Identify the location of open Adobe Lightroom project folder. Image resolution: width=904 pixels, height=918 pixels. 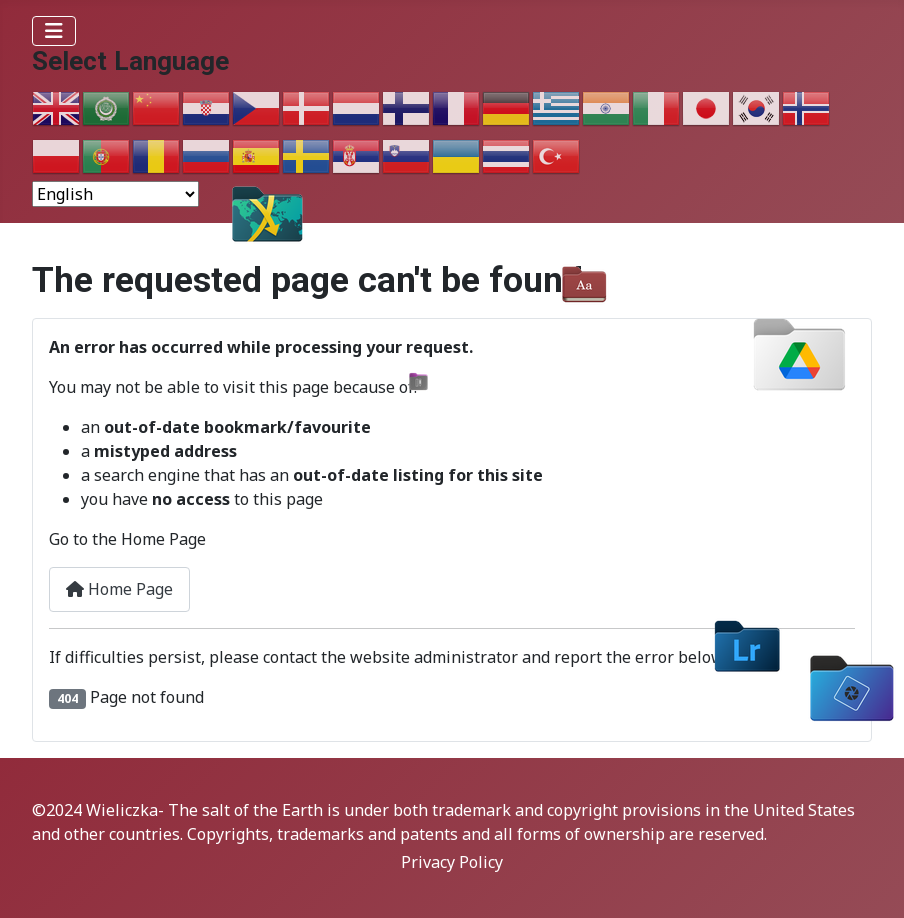
(747, 648).